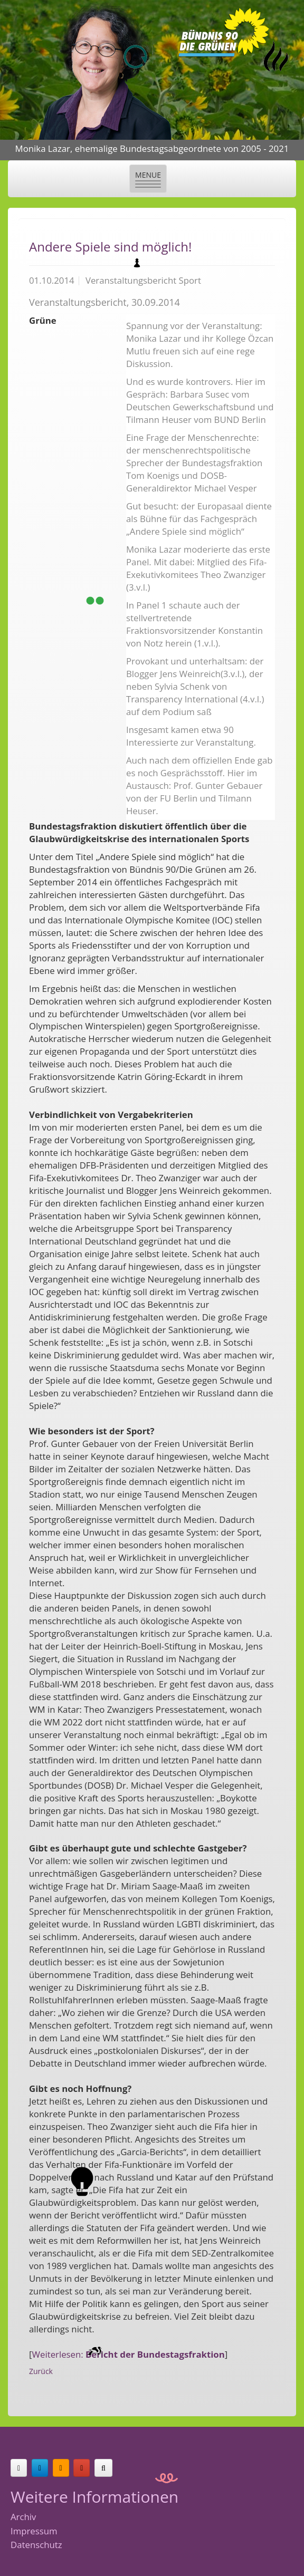  I want to click on open Flickr app, so click(95, 601).